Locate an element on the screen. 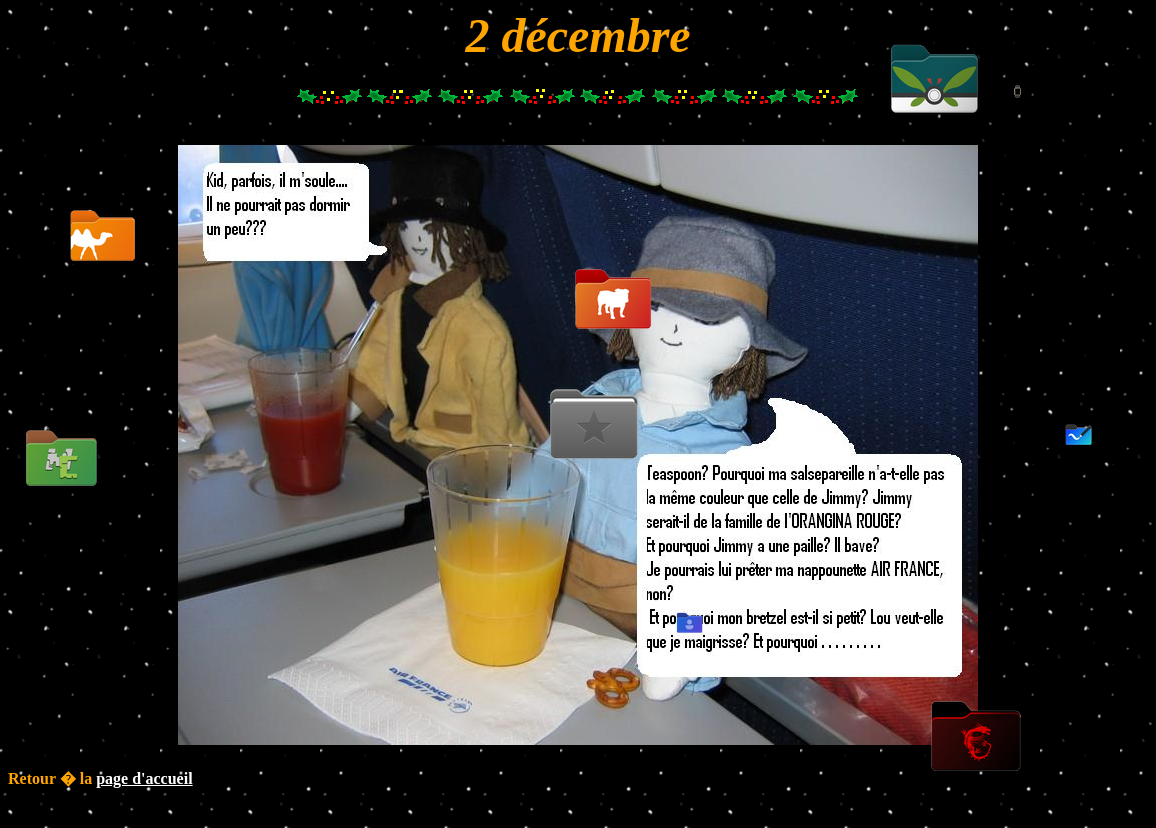 This screenshot has height=828, width=1156. open microsoft whiteboard files folder is located at coordinates (1078, 435).